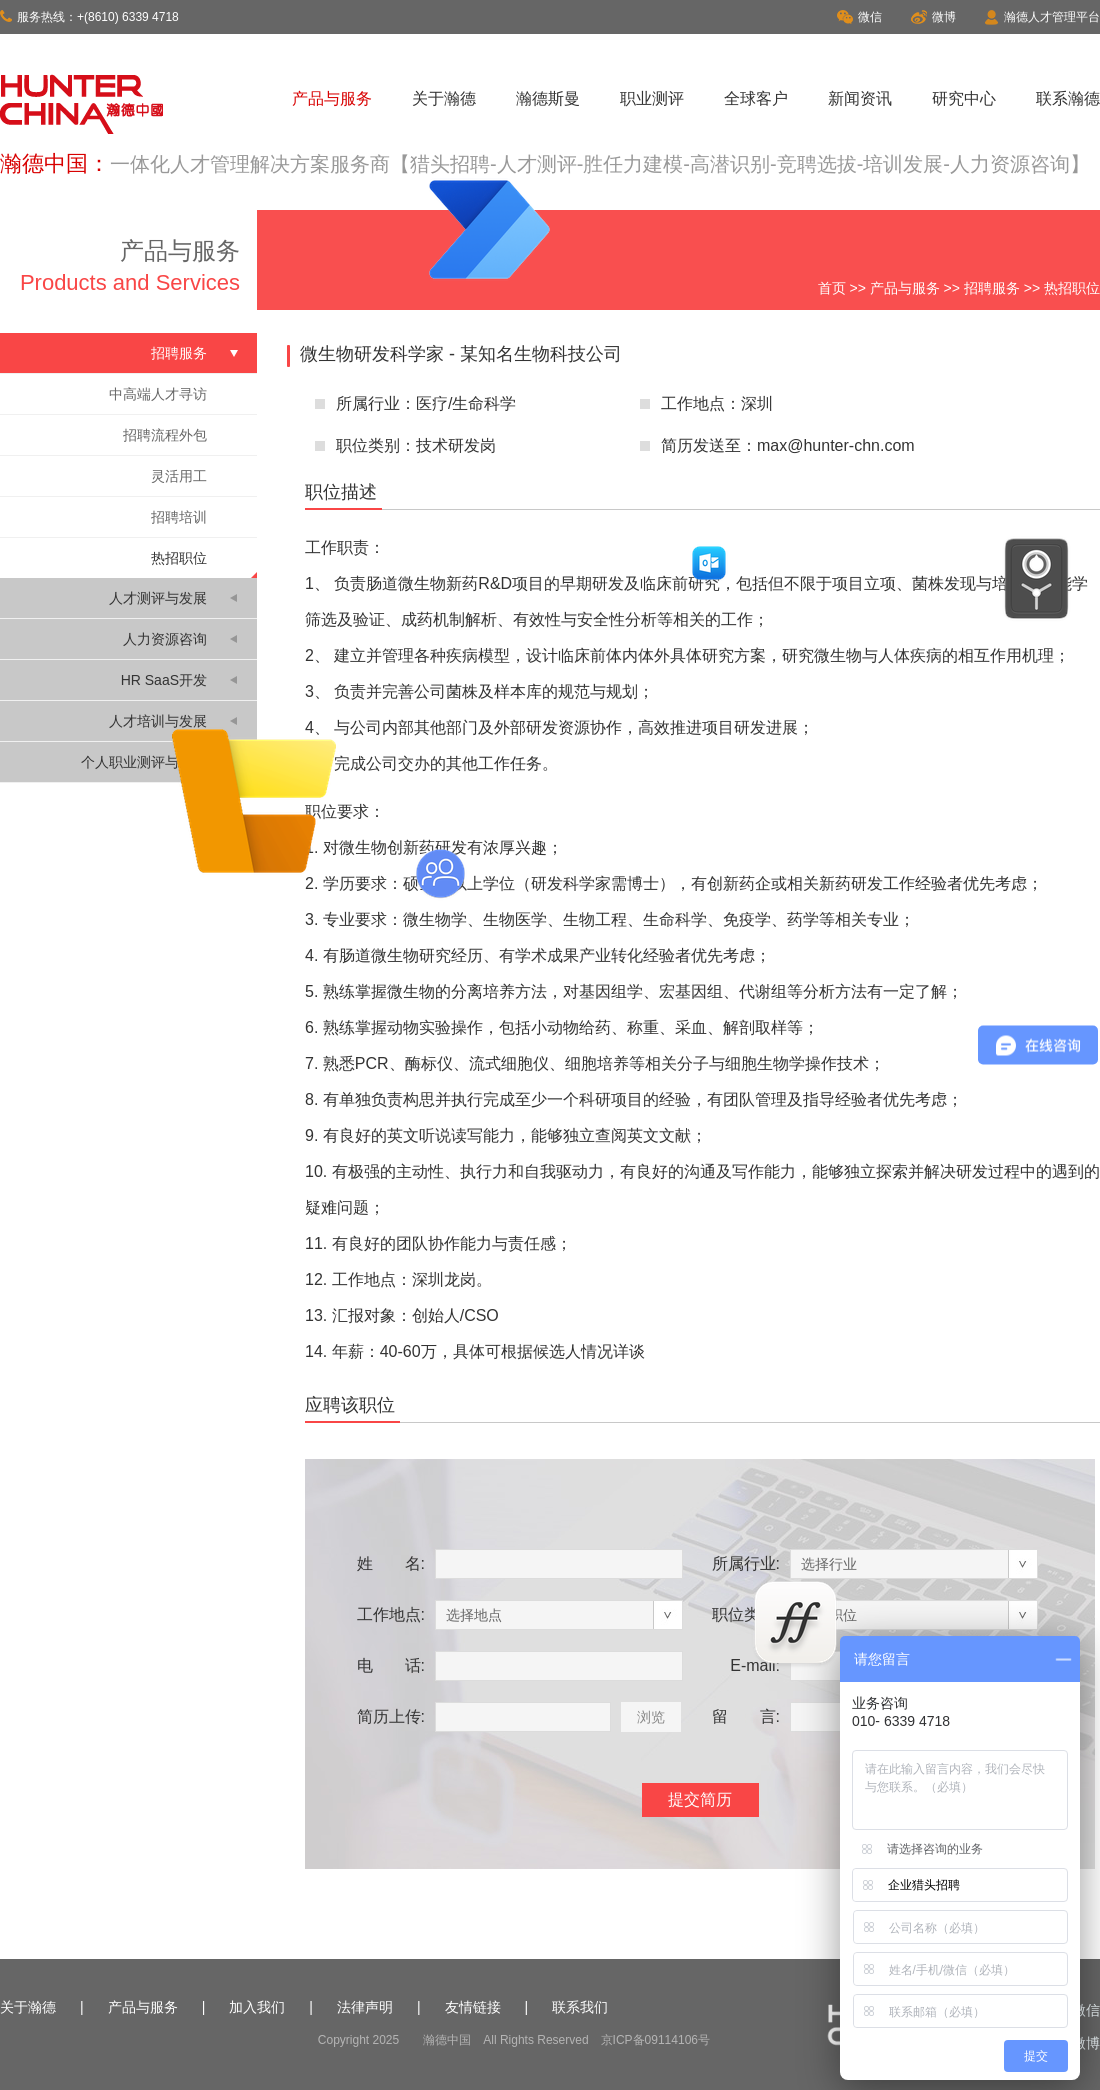 The height and width of the screenshot is (2090, 1100). I want to click on access user accounts and settings, so click(440, 873).